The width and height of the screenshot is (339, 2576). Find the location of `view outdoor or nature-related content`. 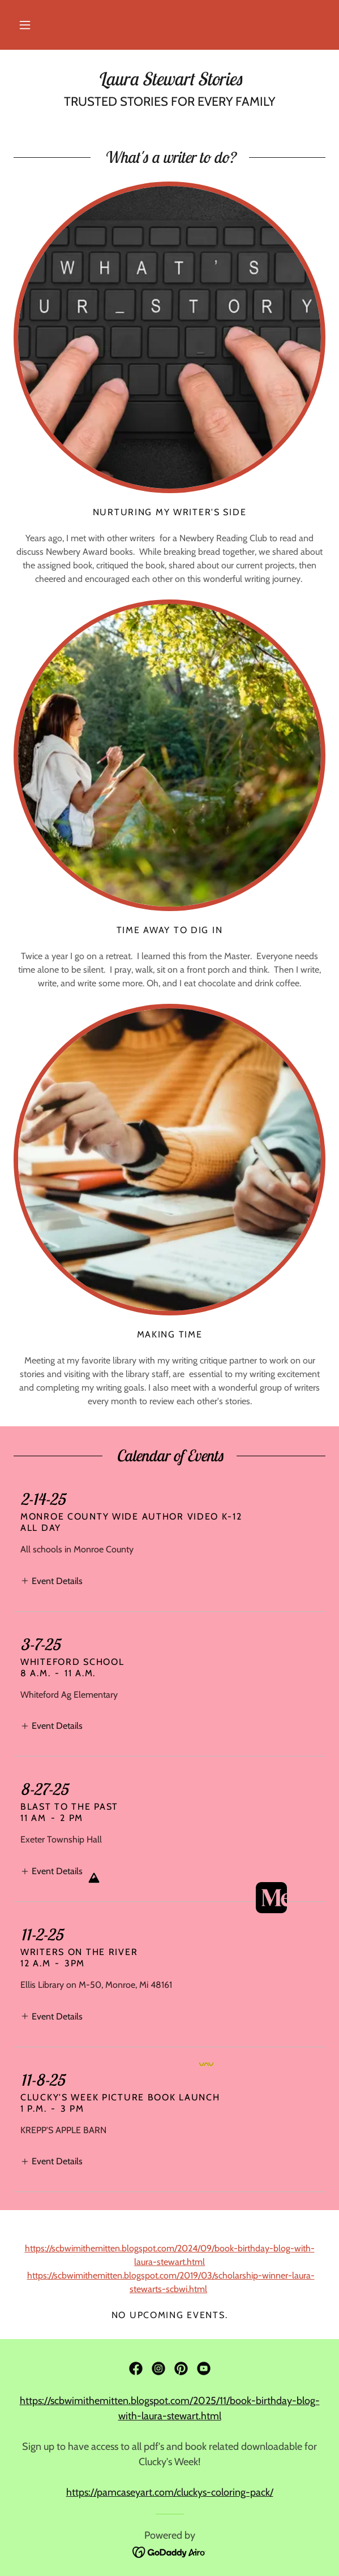

view outdoor or nature-related content is located at coordinates (94, 1878).